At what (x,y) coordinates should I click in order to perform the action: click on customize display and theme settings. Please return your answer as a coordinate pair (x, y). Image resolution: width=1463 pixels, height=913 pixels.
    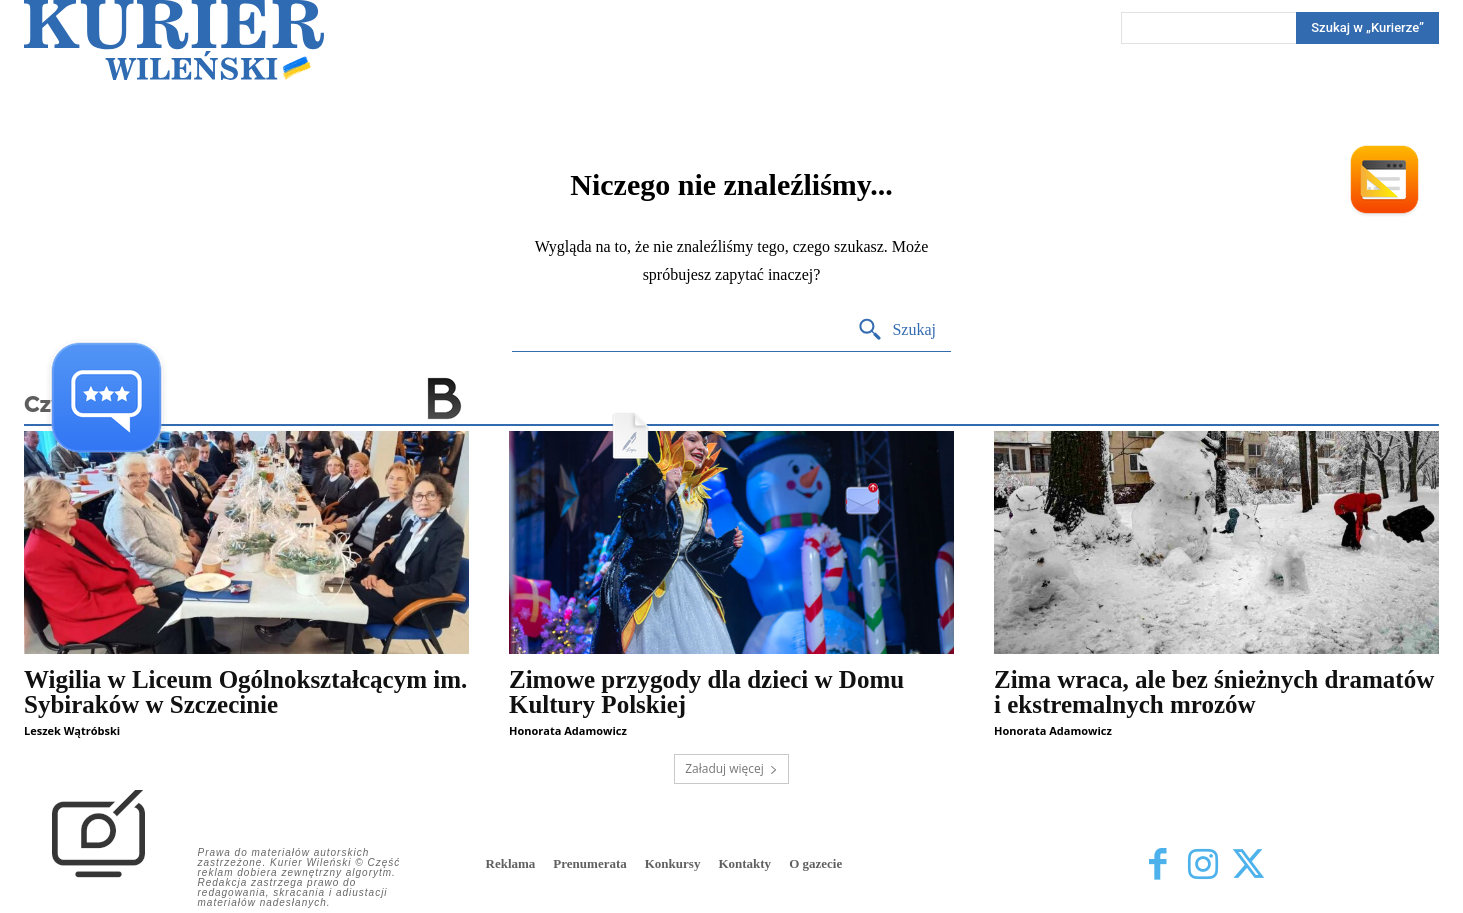
    Looking at the image, I should click on (98, 836).